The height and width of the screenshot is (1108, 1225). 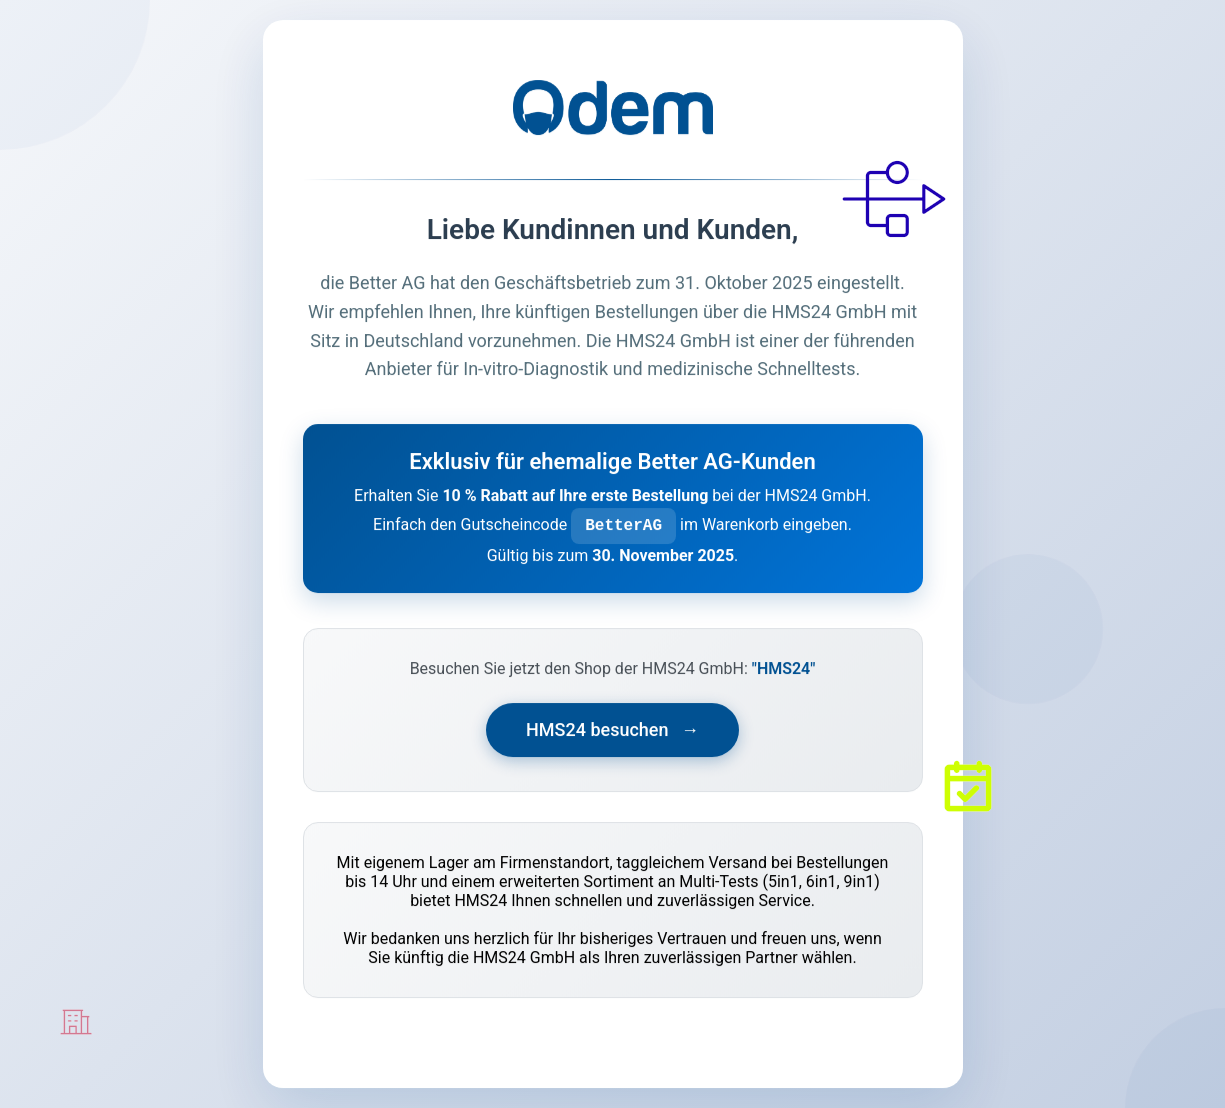 I want to click on view office or workplace location, so click(x=75, y=1022).